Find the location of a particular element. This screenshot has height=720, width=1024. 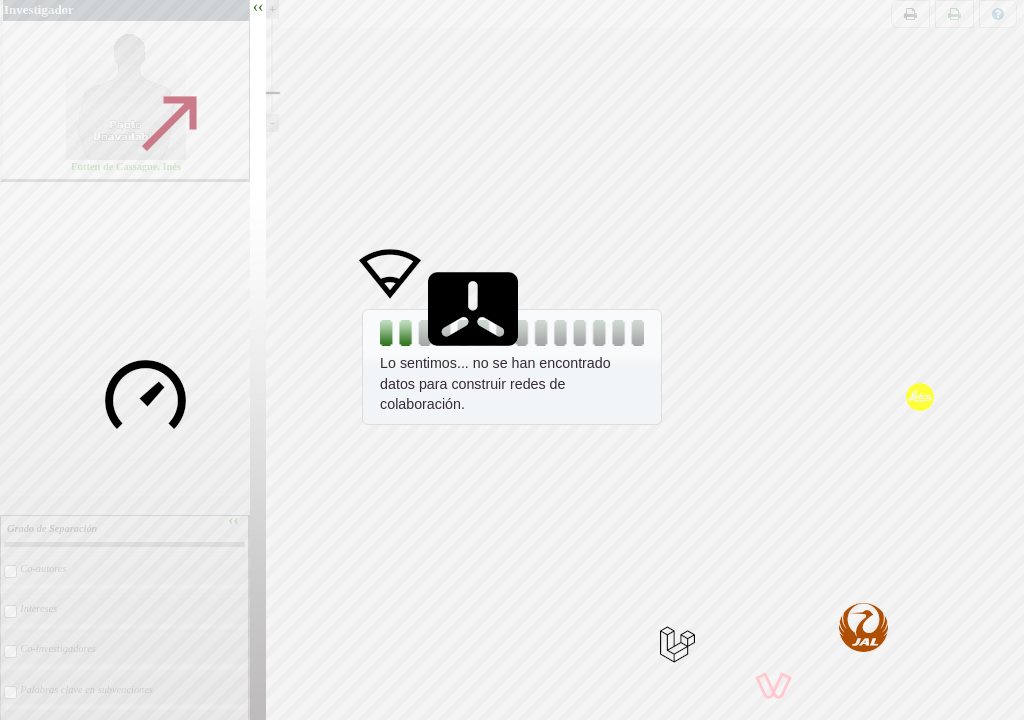

indicates weak wifi signal strength is located at coordinates (390, 274).